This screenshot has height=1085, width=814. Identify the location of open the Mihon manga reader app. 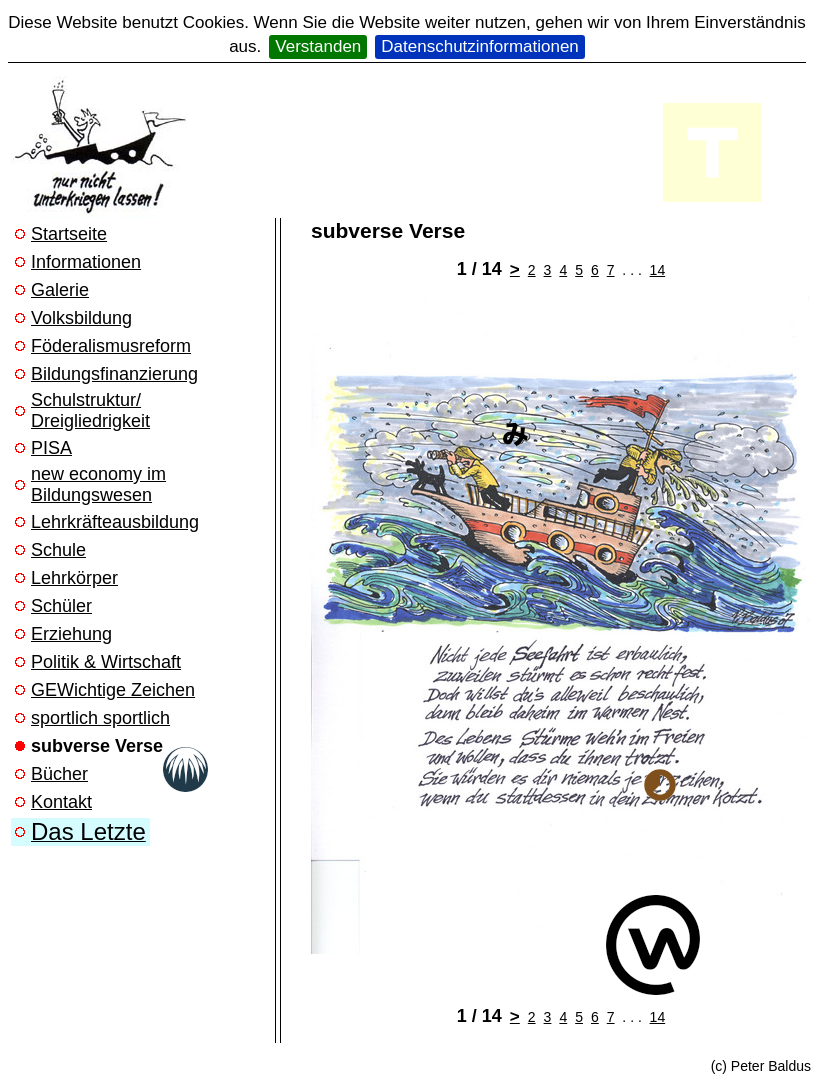
(515, 434).